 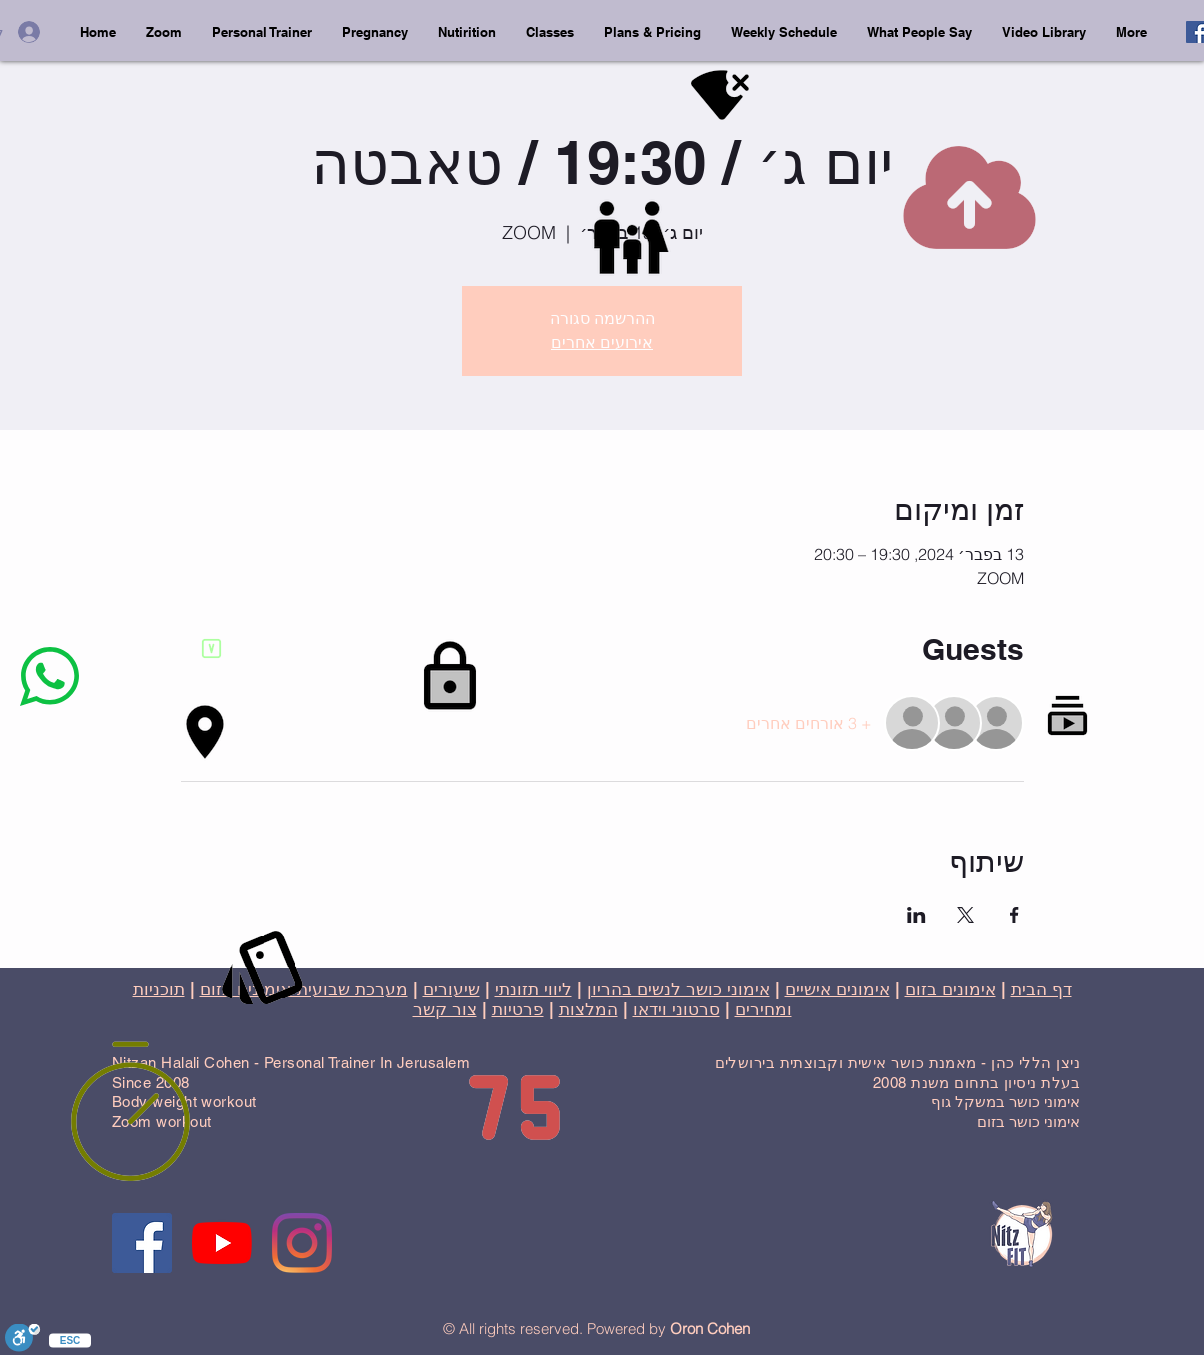 I want to click on indicates no wifi connection available, so click(x=722, y=95).